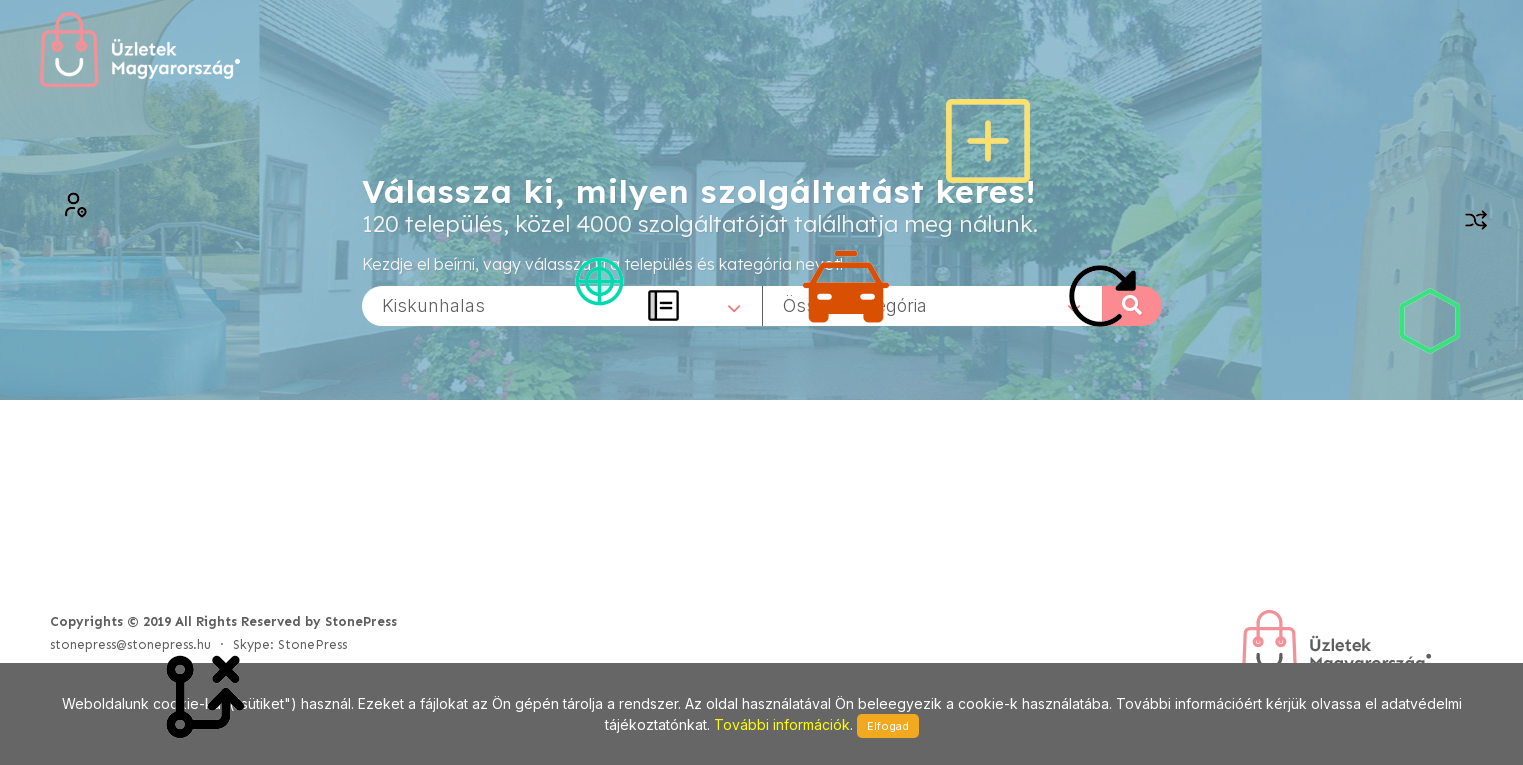  What do you see at coordinates (1476, 220) in the screenshot?
I see `shuffle or randomize playback order` at bounding box center [1476, 220].